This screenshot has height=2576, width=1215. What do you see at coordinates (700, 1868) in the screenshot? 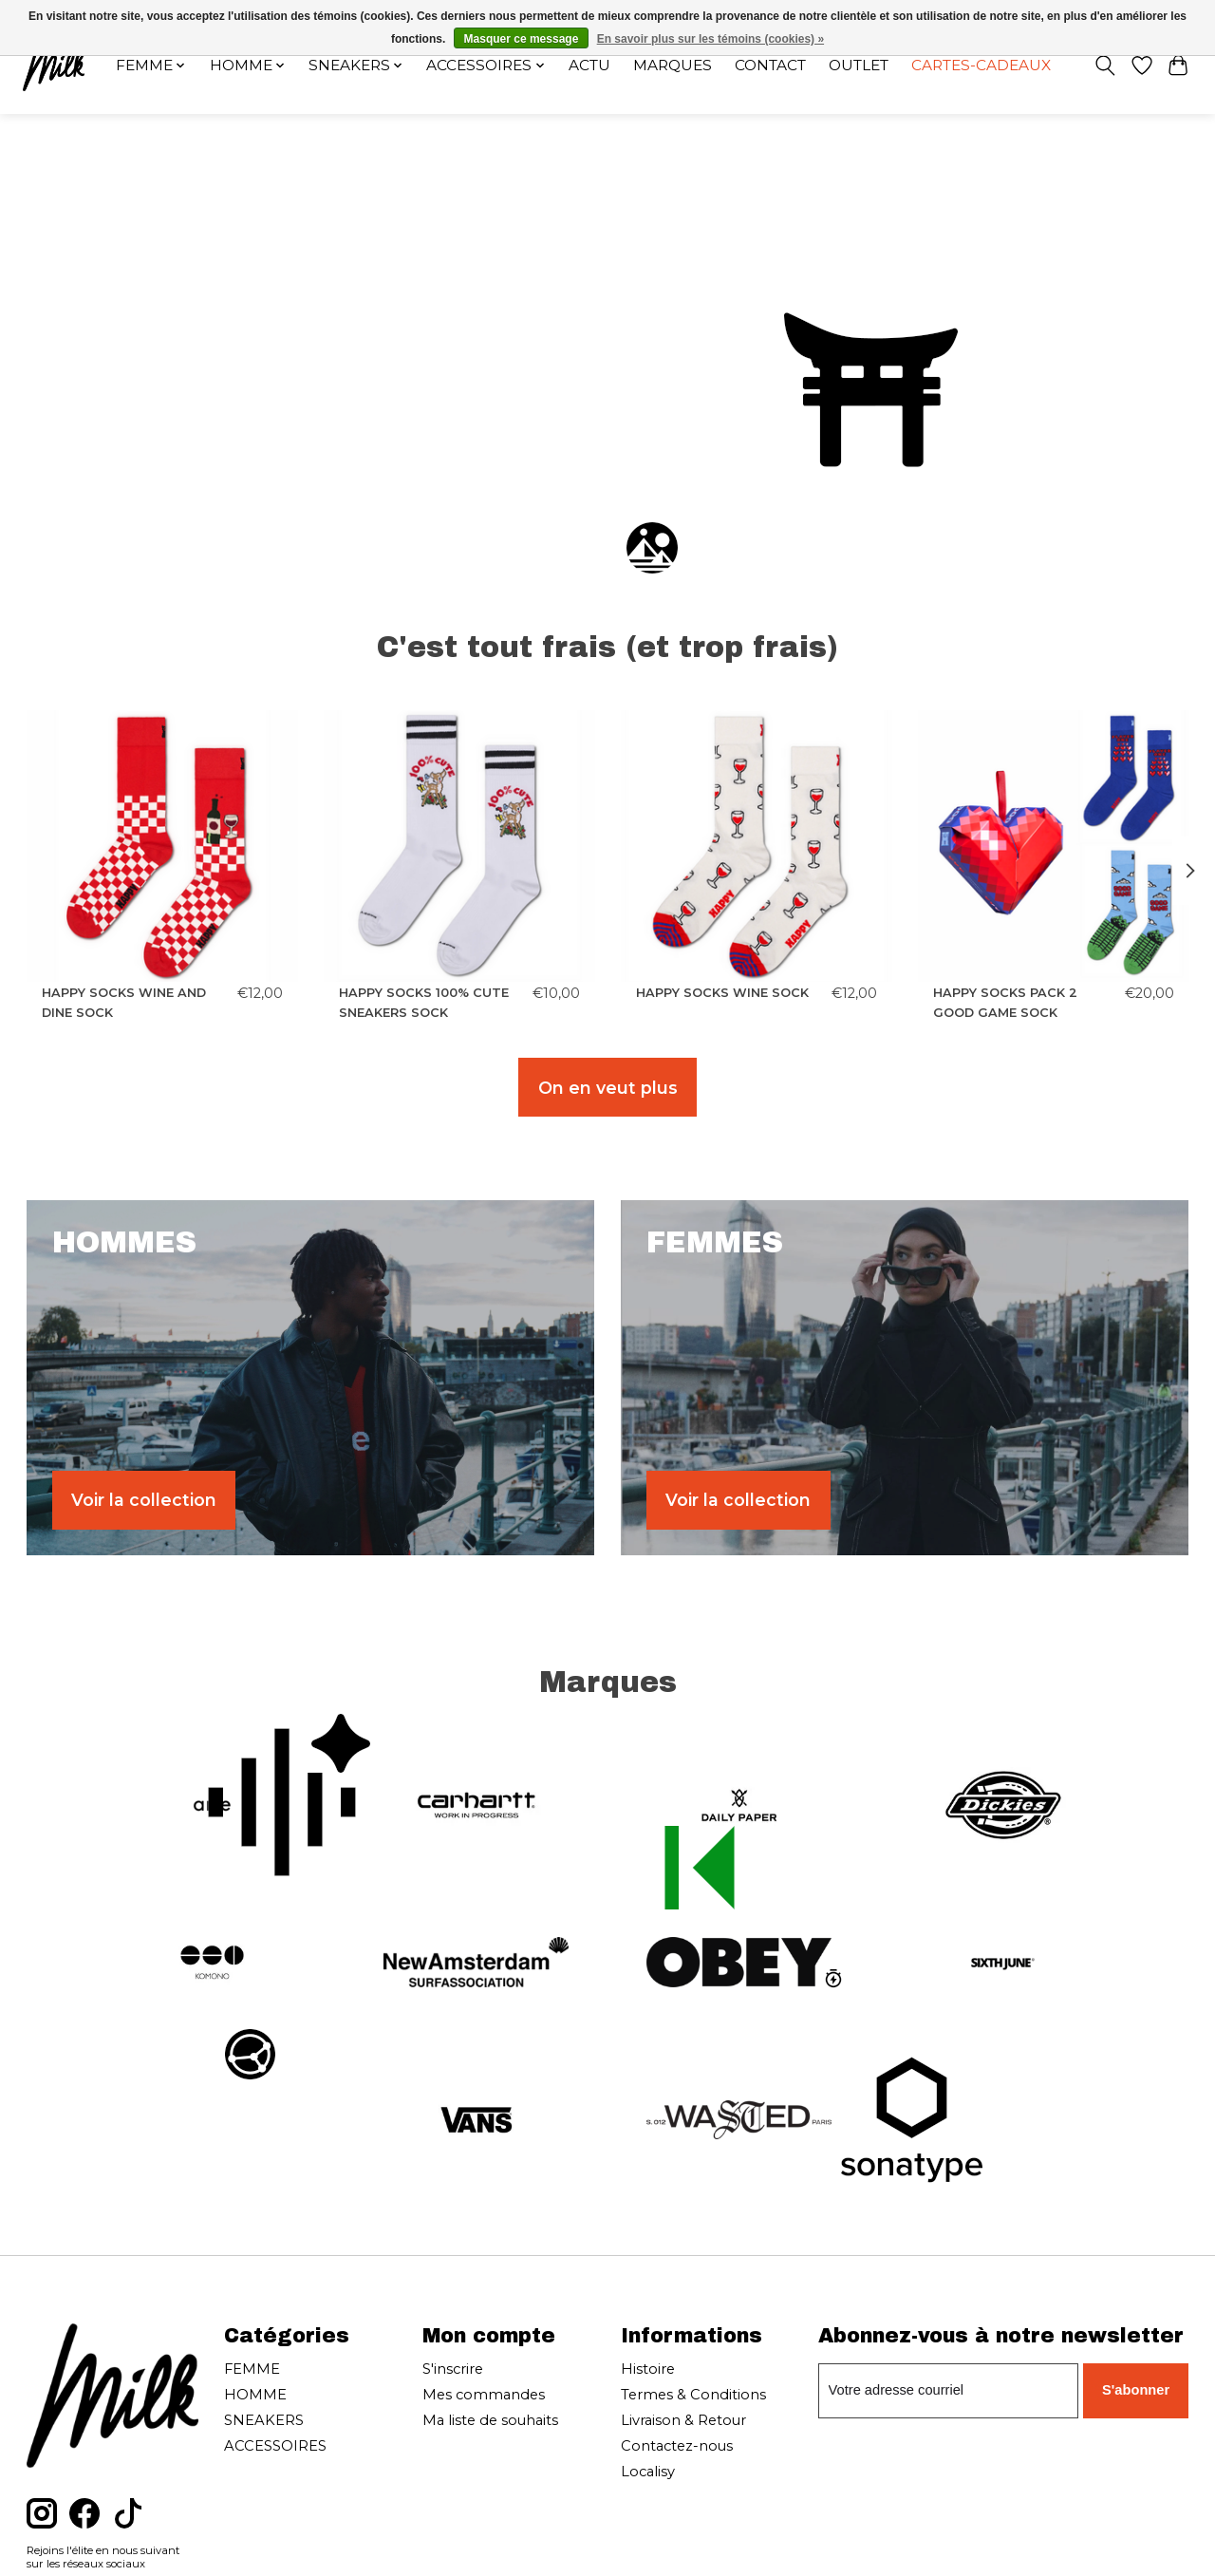
I see `skip to previous track` at bounding box center [700, 1868].